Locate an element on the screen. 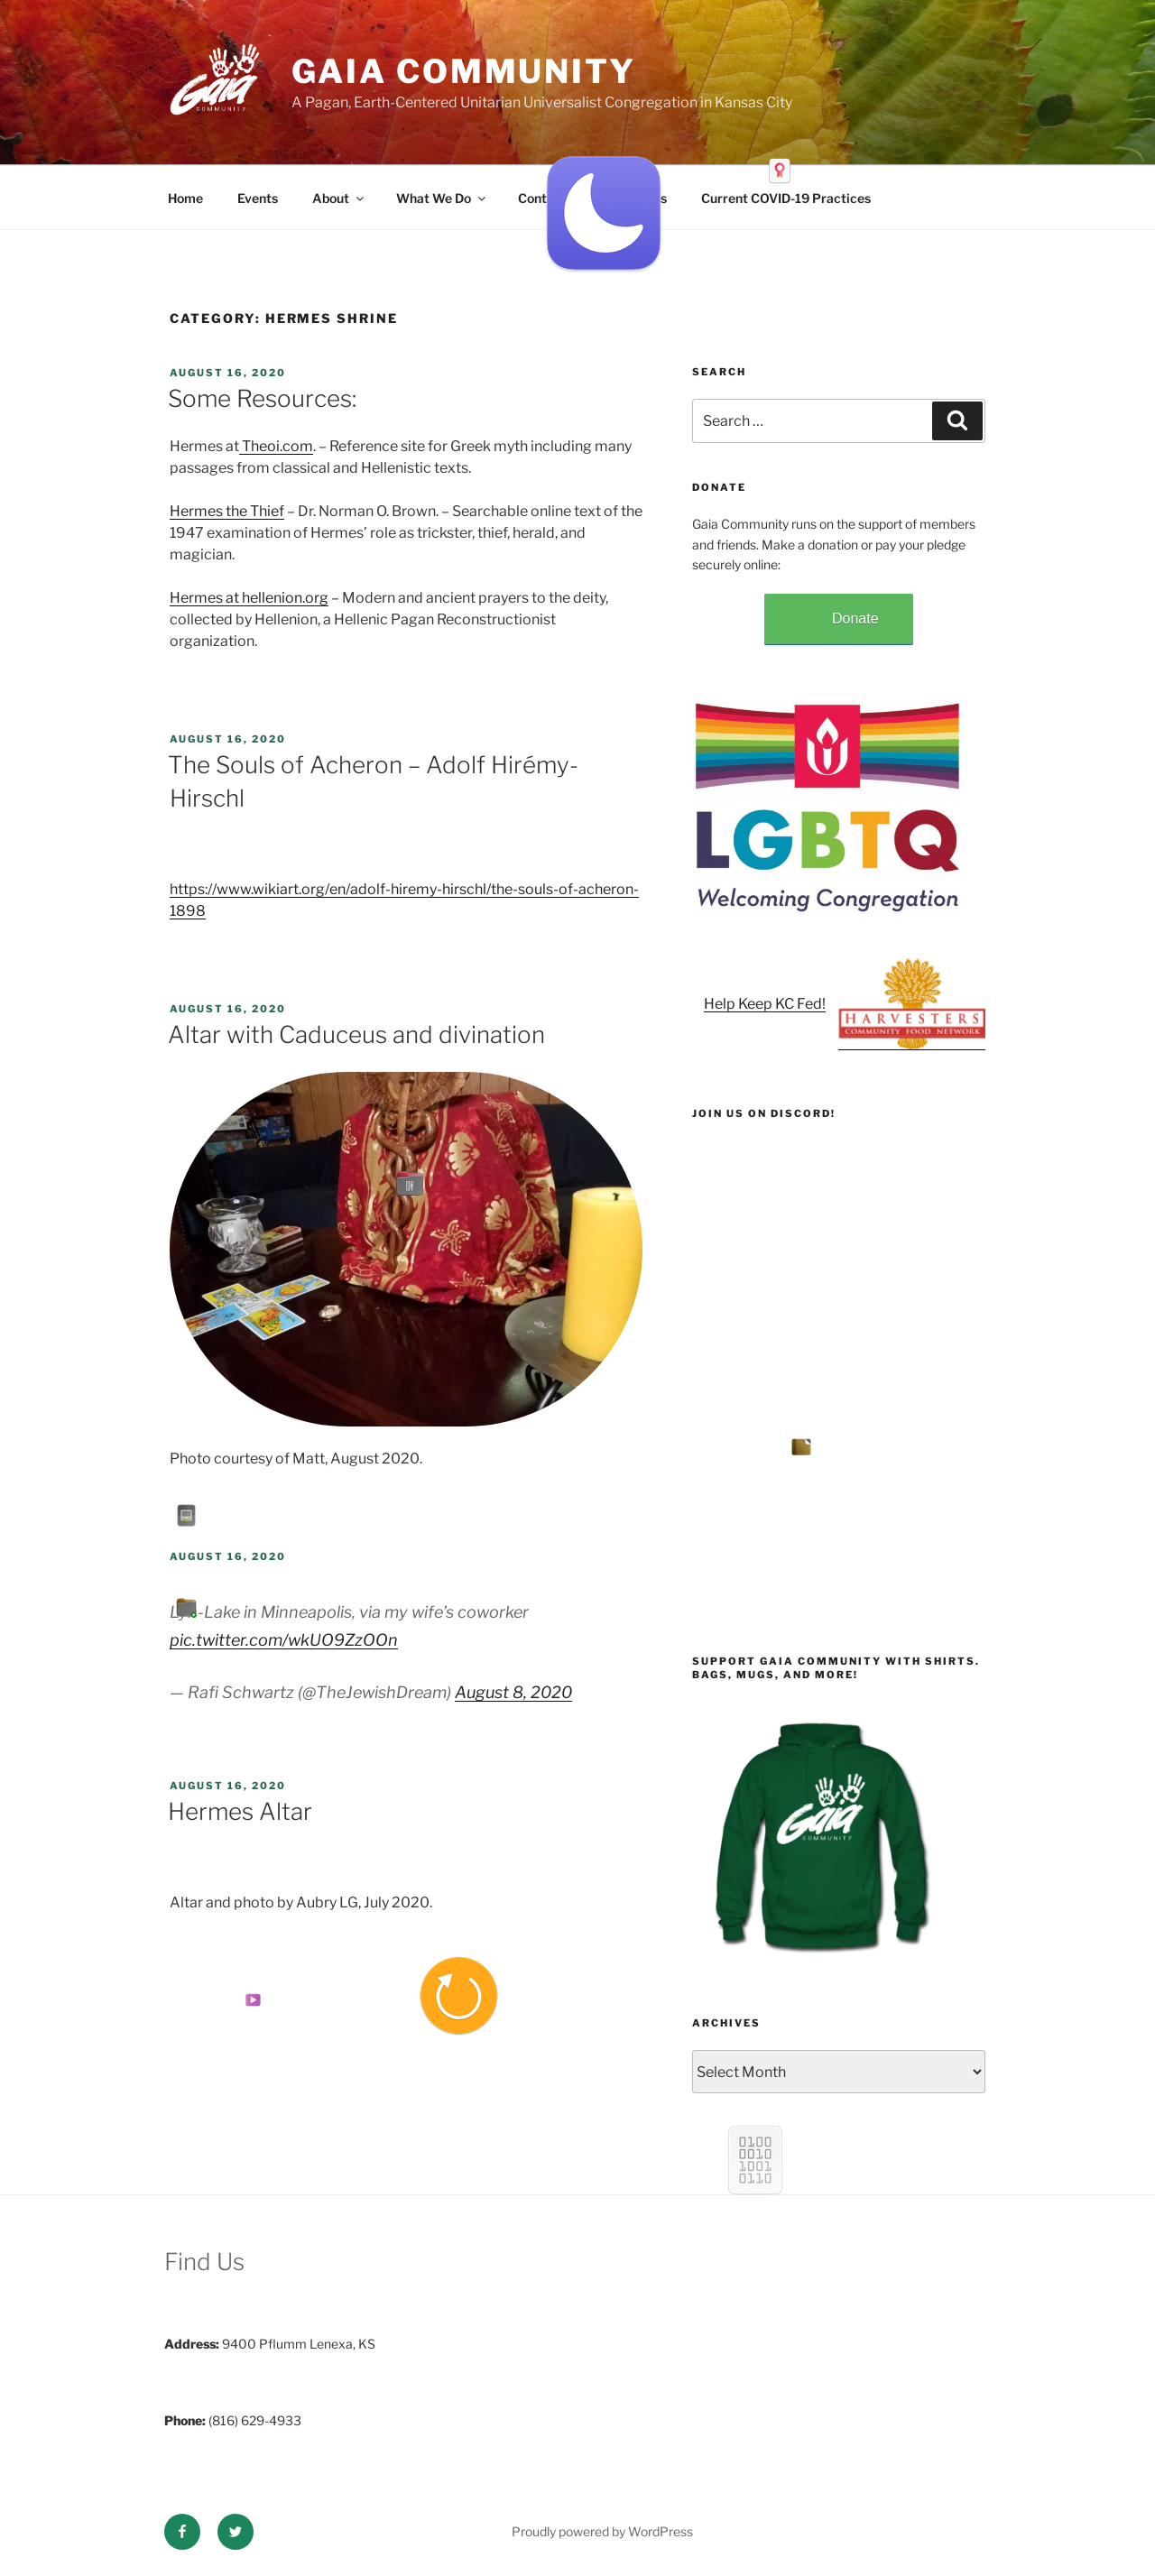 The width and height of the screenshot is (1155, 2576). open media player application is located at coordinates (253, 1999).